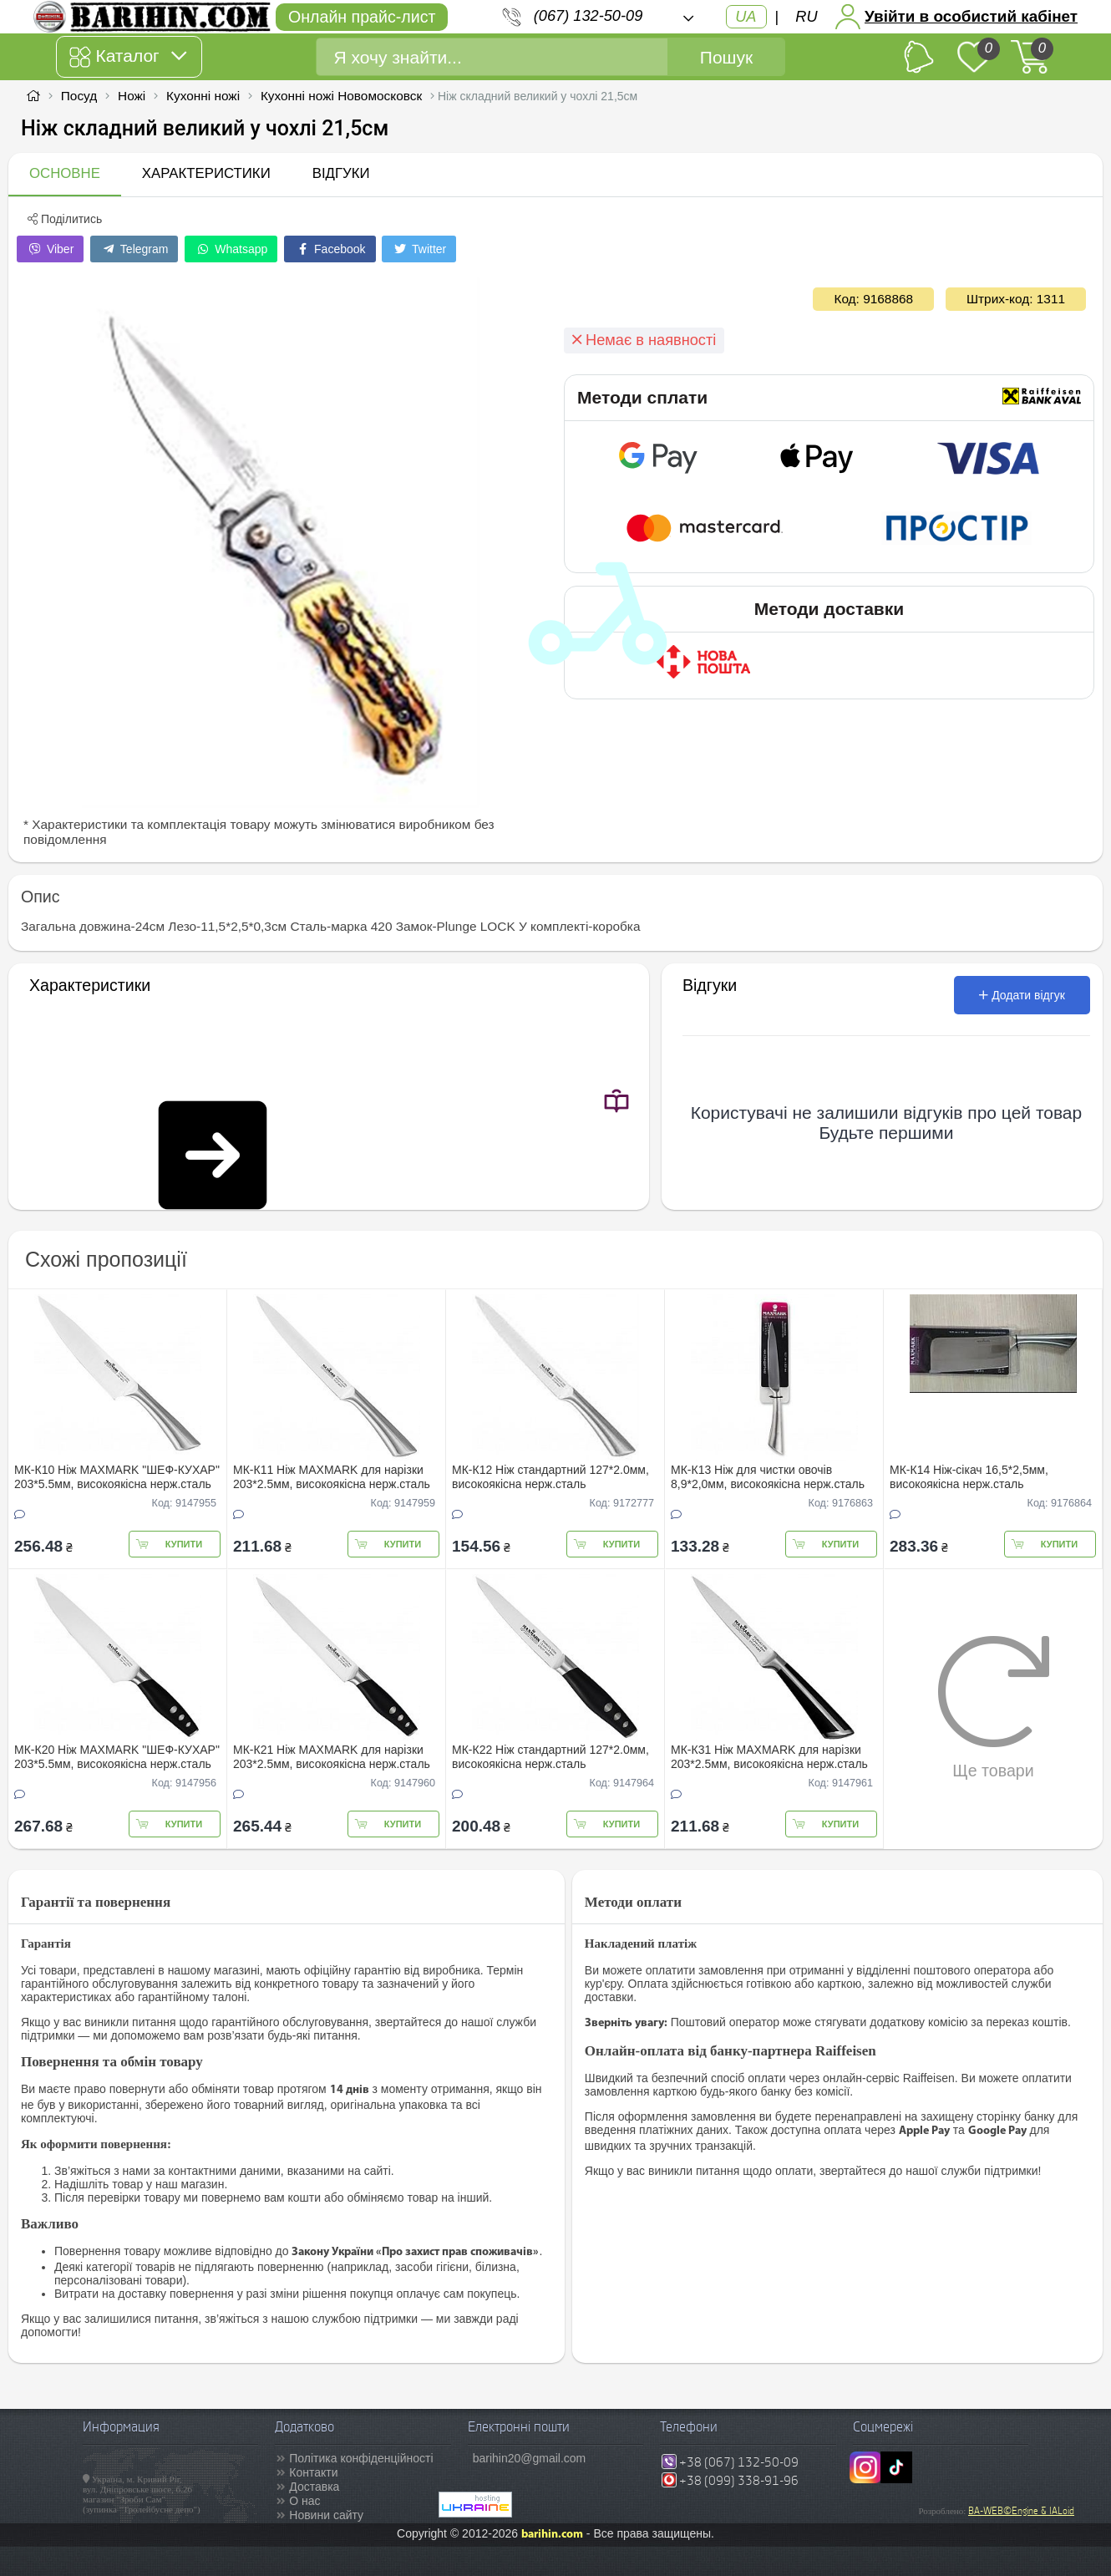 The width and height of the screenshot is (1111, 2576). What do you see at coordinates (597, 617) in the screenshot?
I see `select scooter as transportation mode` at bounding box center [597, 617].